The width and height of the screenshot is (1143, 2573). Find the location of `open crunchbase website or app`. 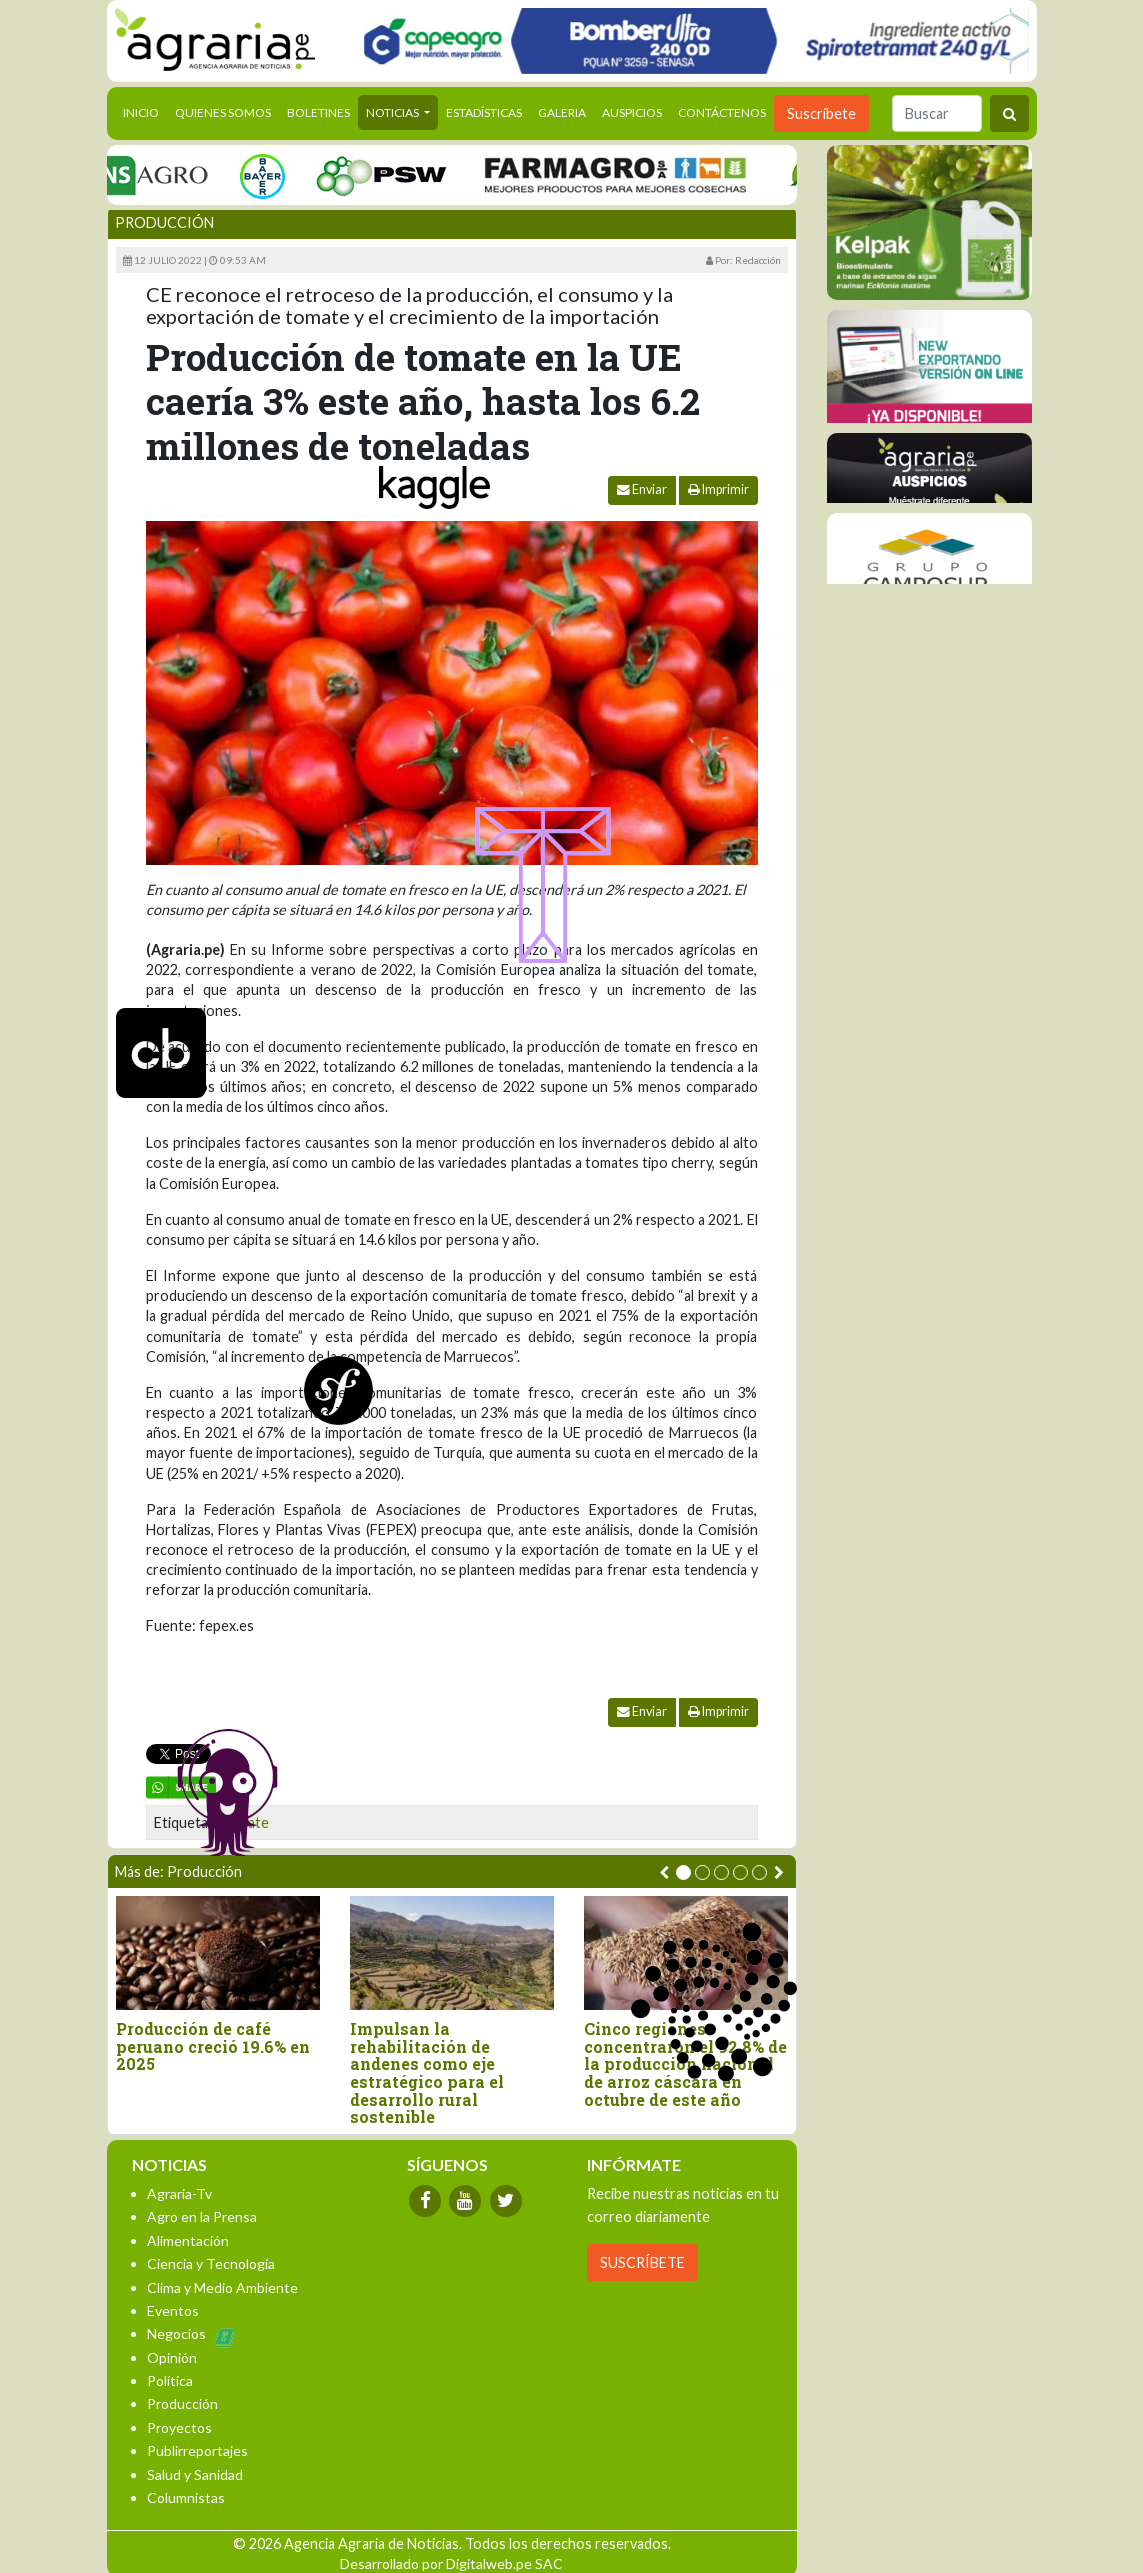

open crunchbase website or app is located at coordinates (161, 1053).